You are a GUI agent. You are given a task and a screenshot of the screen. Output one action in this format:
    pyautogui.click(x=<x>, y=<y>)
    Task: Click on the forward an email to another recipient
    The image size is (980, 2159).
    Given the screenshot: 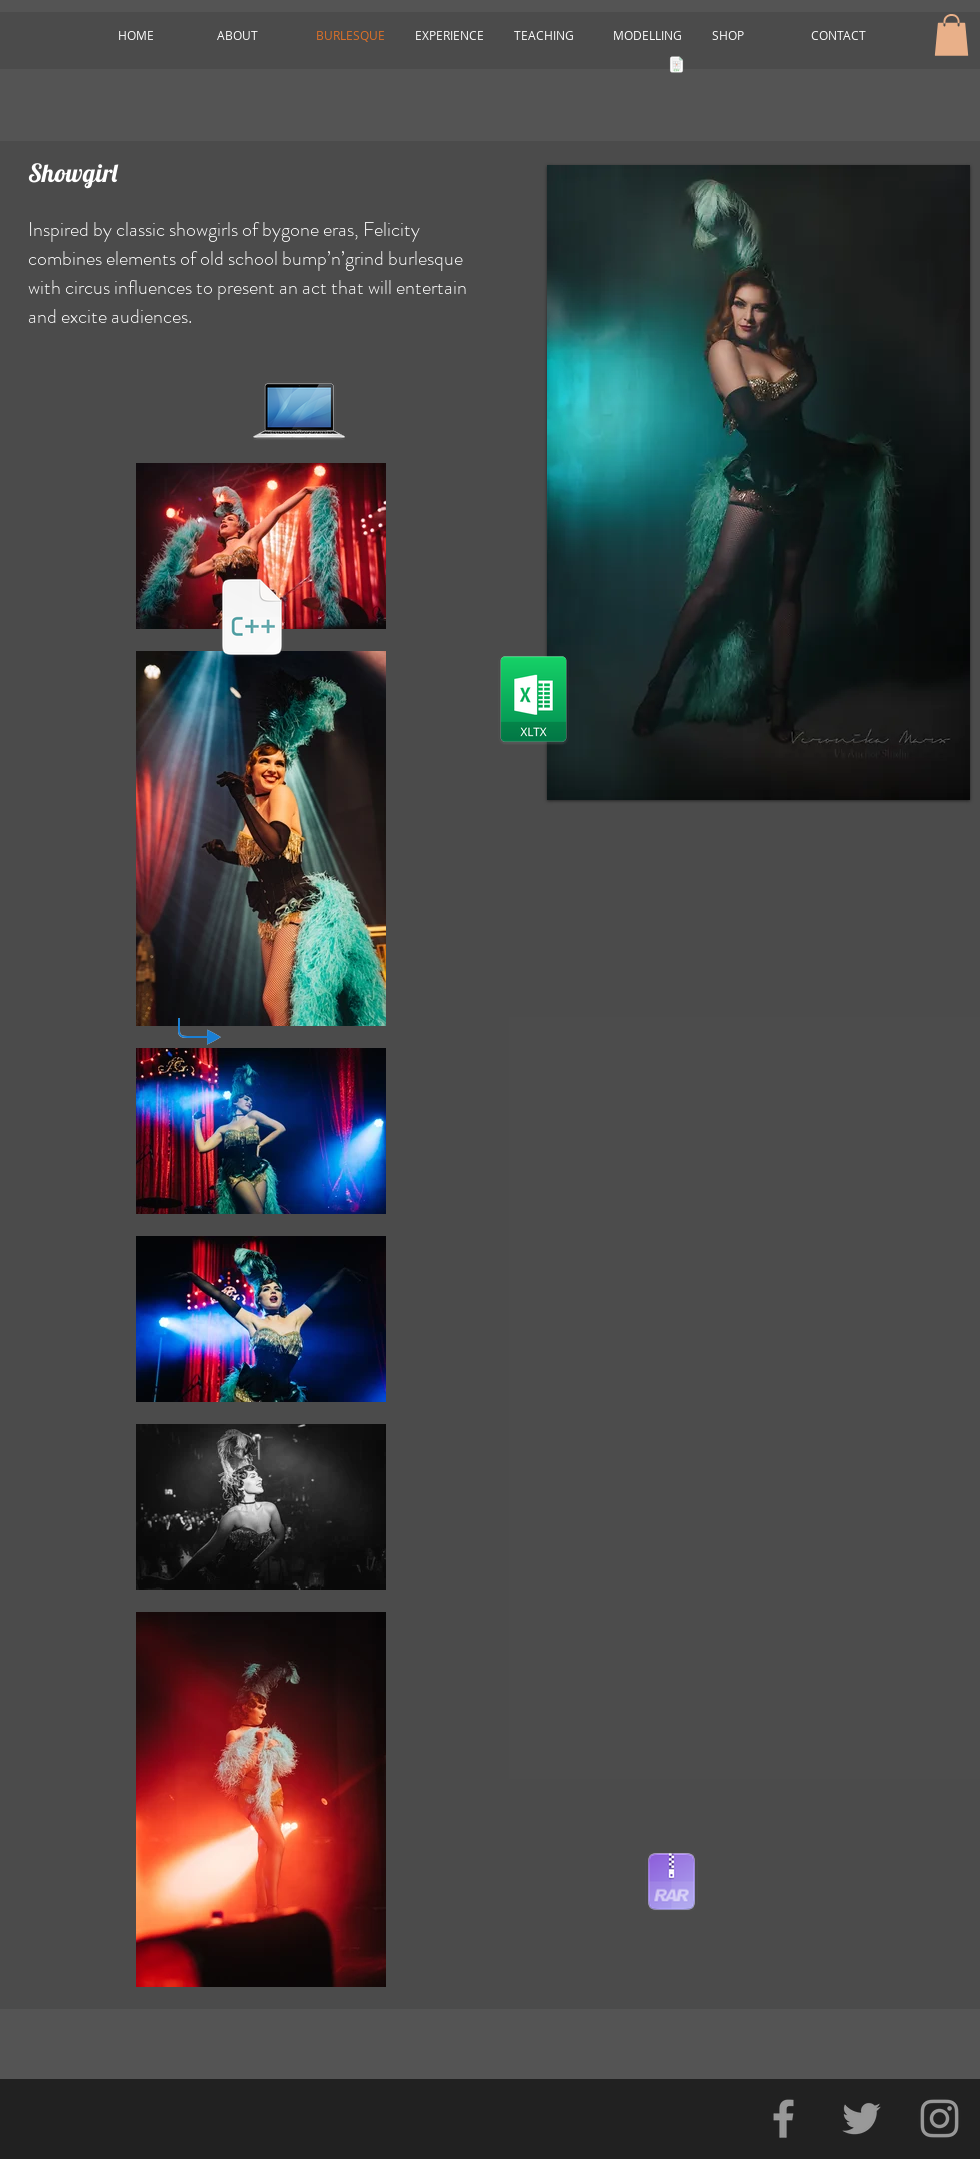 What is the action you would take?
    pyautogui.click(x=200, y=1028)
    